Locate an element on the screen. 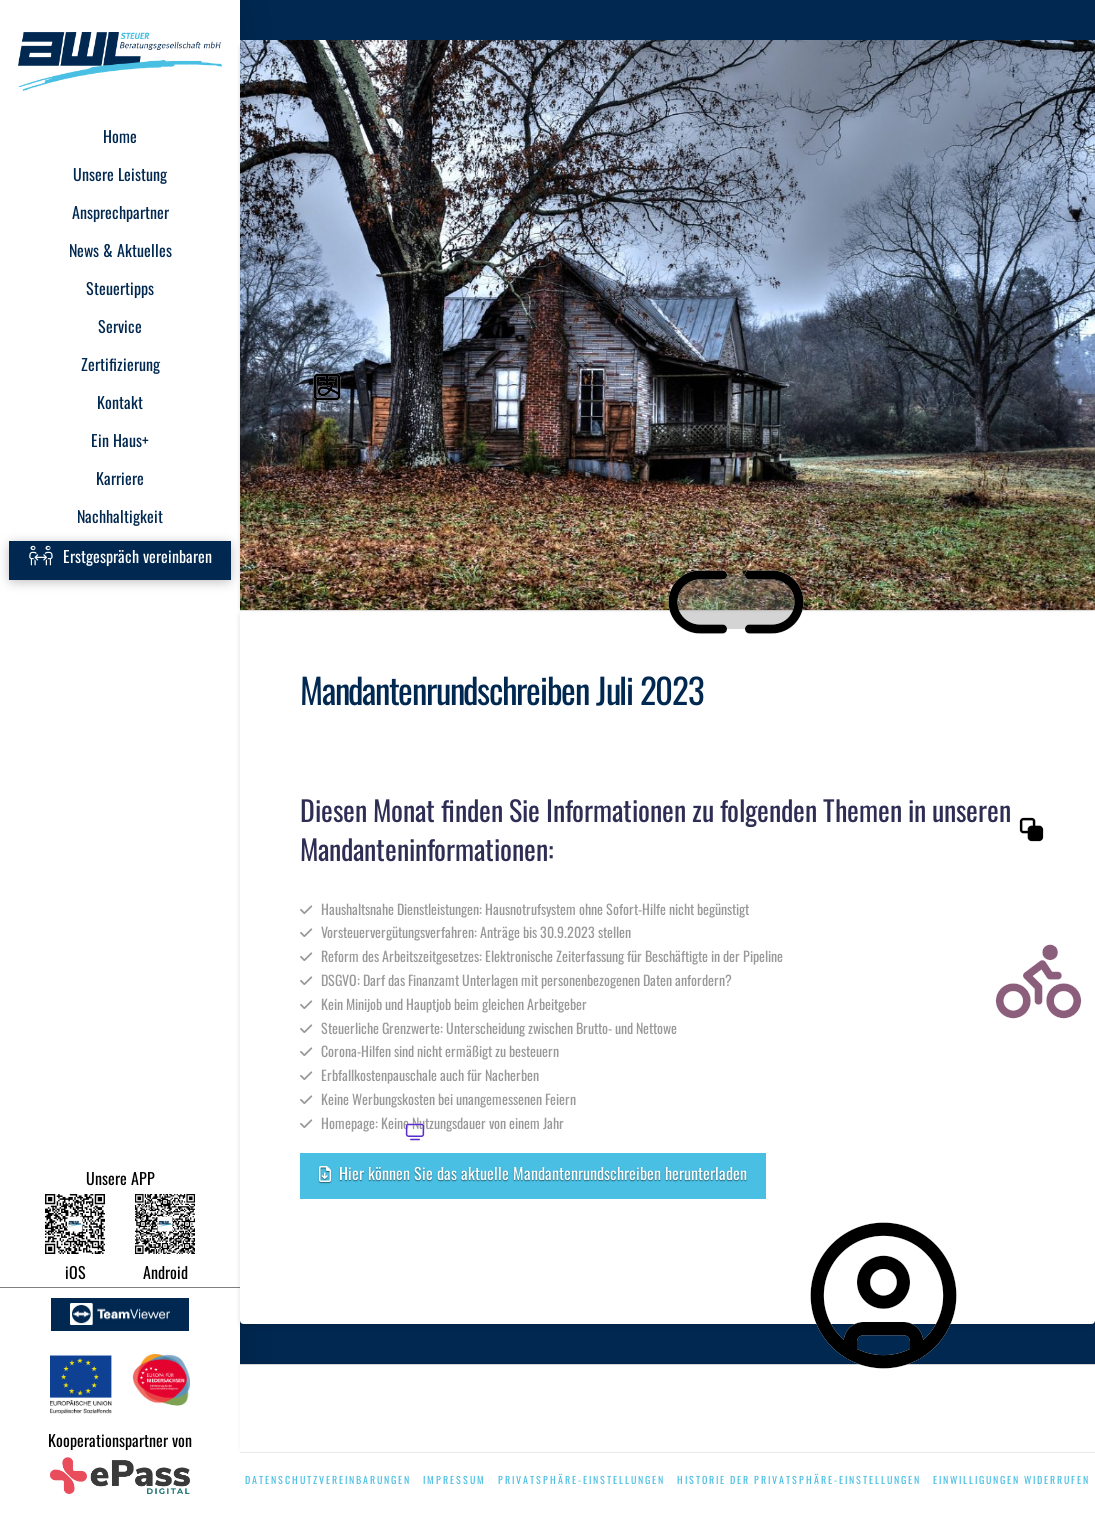 The width and height of the screenshot is (1095, 1526). pay with alipay is located at coordinates (327, 387).